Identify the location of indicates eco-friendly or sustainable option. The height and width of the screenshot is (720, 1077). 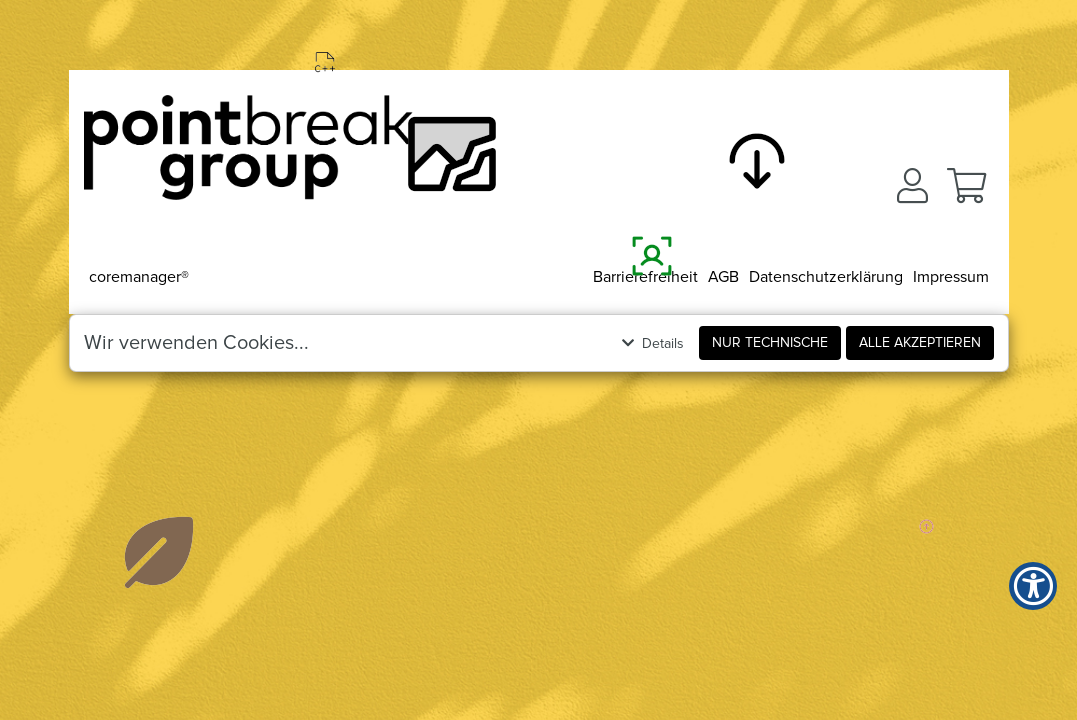
(157, 552).